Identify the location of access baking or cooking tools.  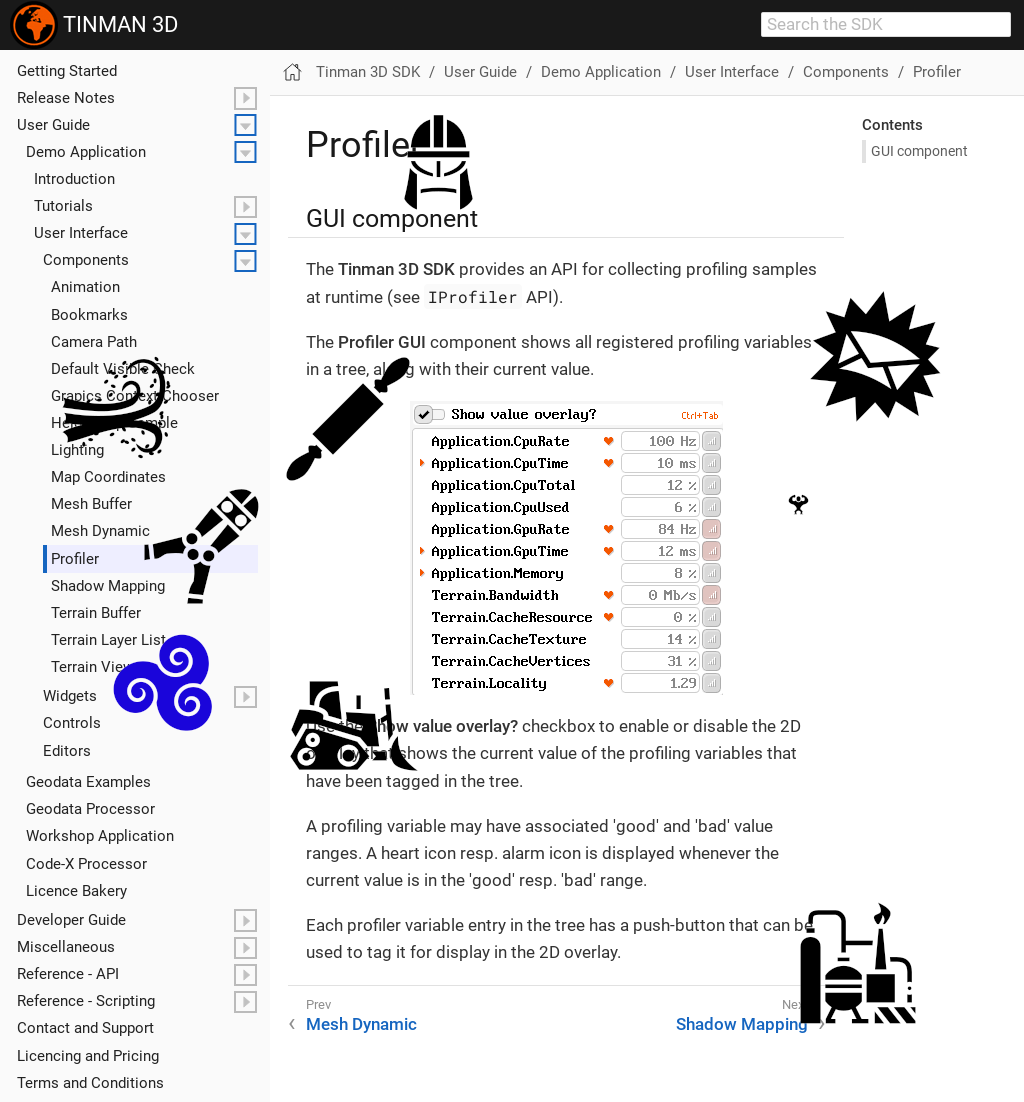
(348, 419).